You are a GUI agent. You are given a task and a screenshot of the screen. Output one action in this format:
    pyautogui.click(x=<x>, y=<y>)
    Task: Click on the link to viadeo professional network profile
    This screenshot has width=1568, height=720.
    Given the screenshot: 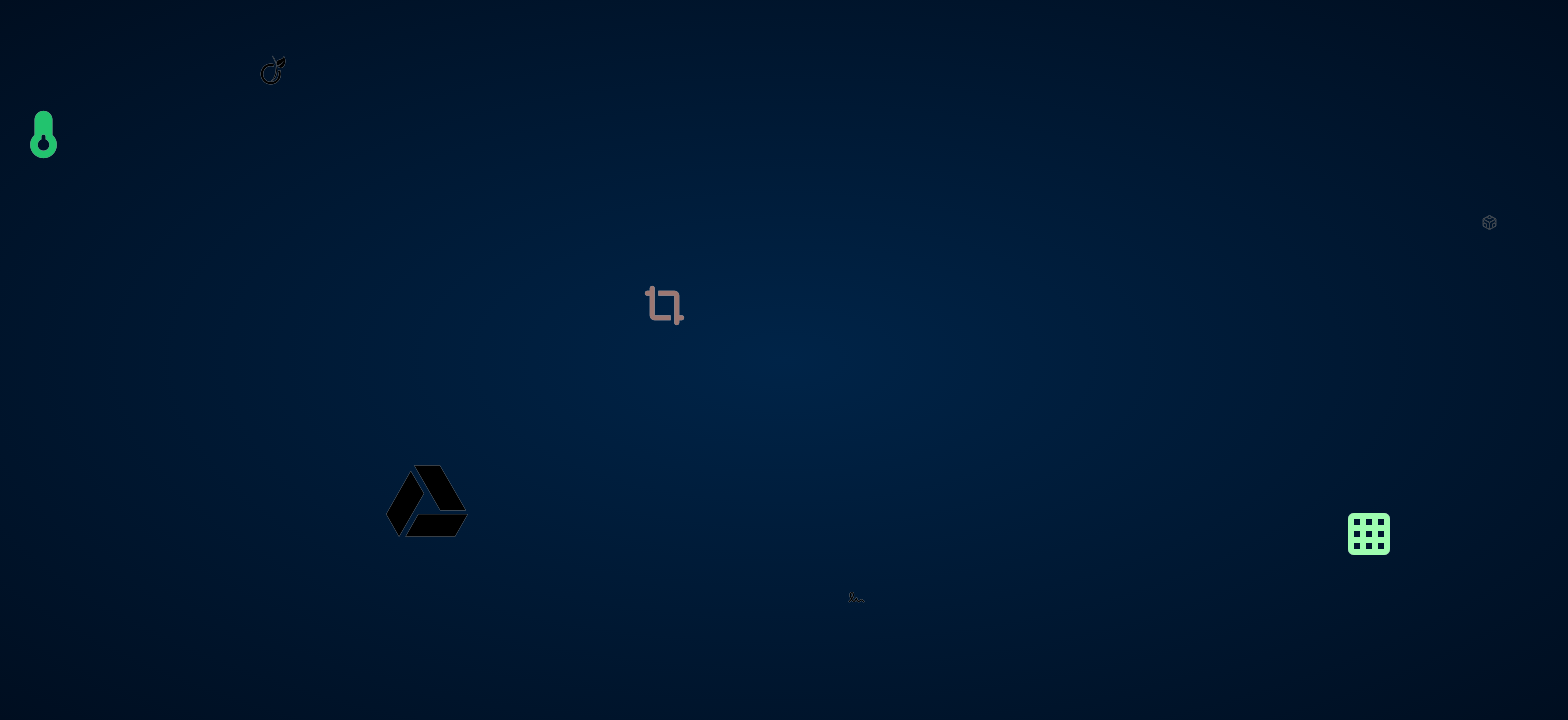 What is the action you would take?
    pyautogui.click(x=273, y=70)
    